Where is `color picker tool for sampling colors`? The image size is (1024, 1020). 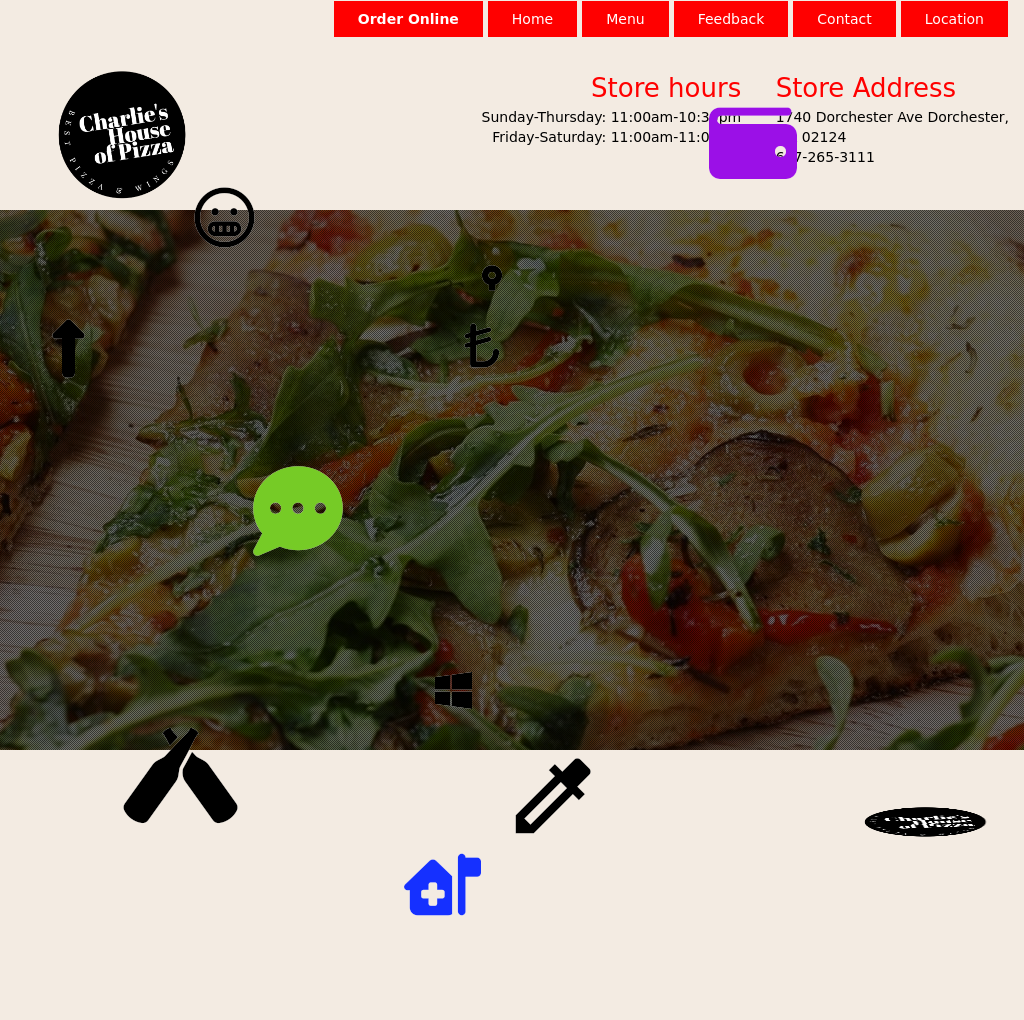
color picker tool for sampling colors is located at coordinates (554, 795).